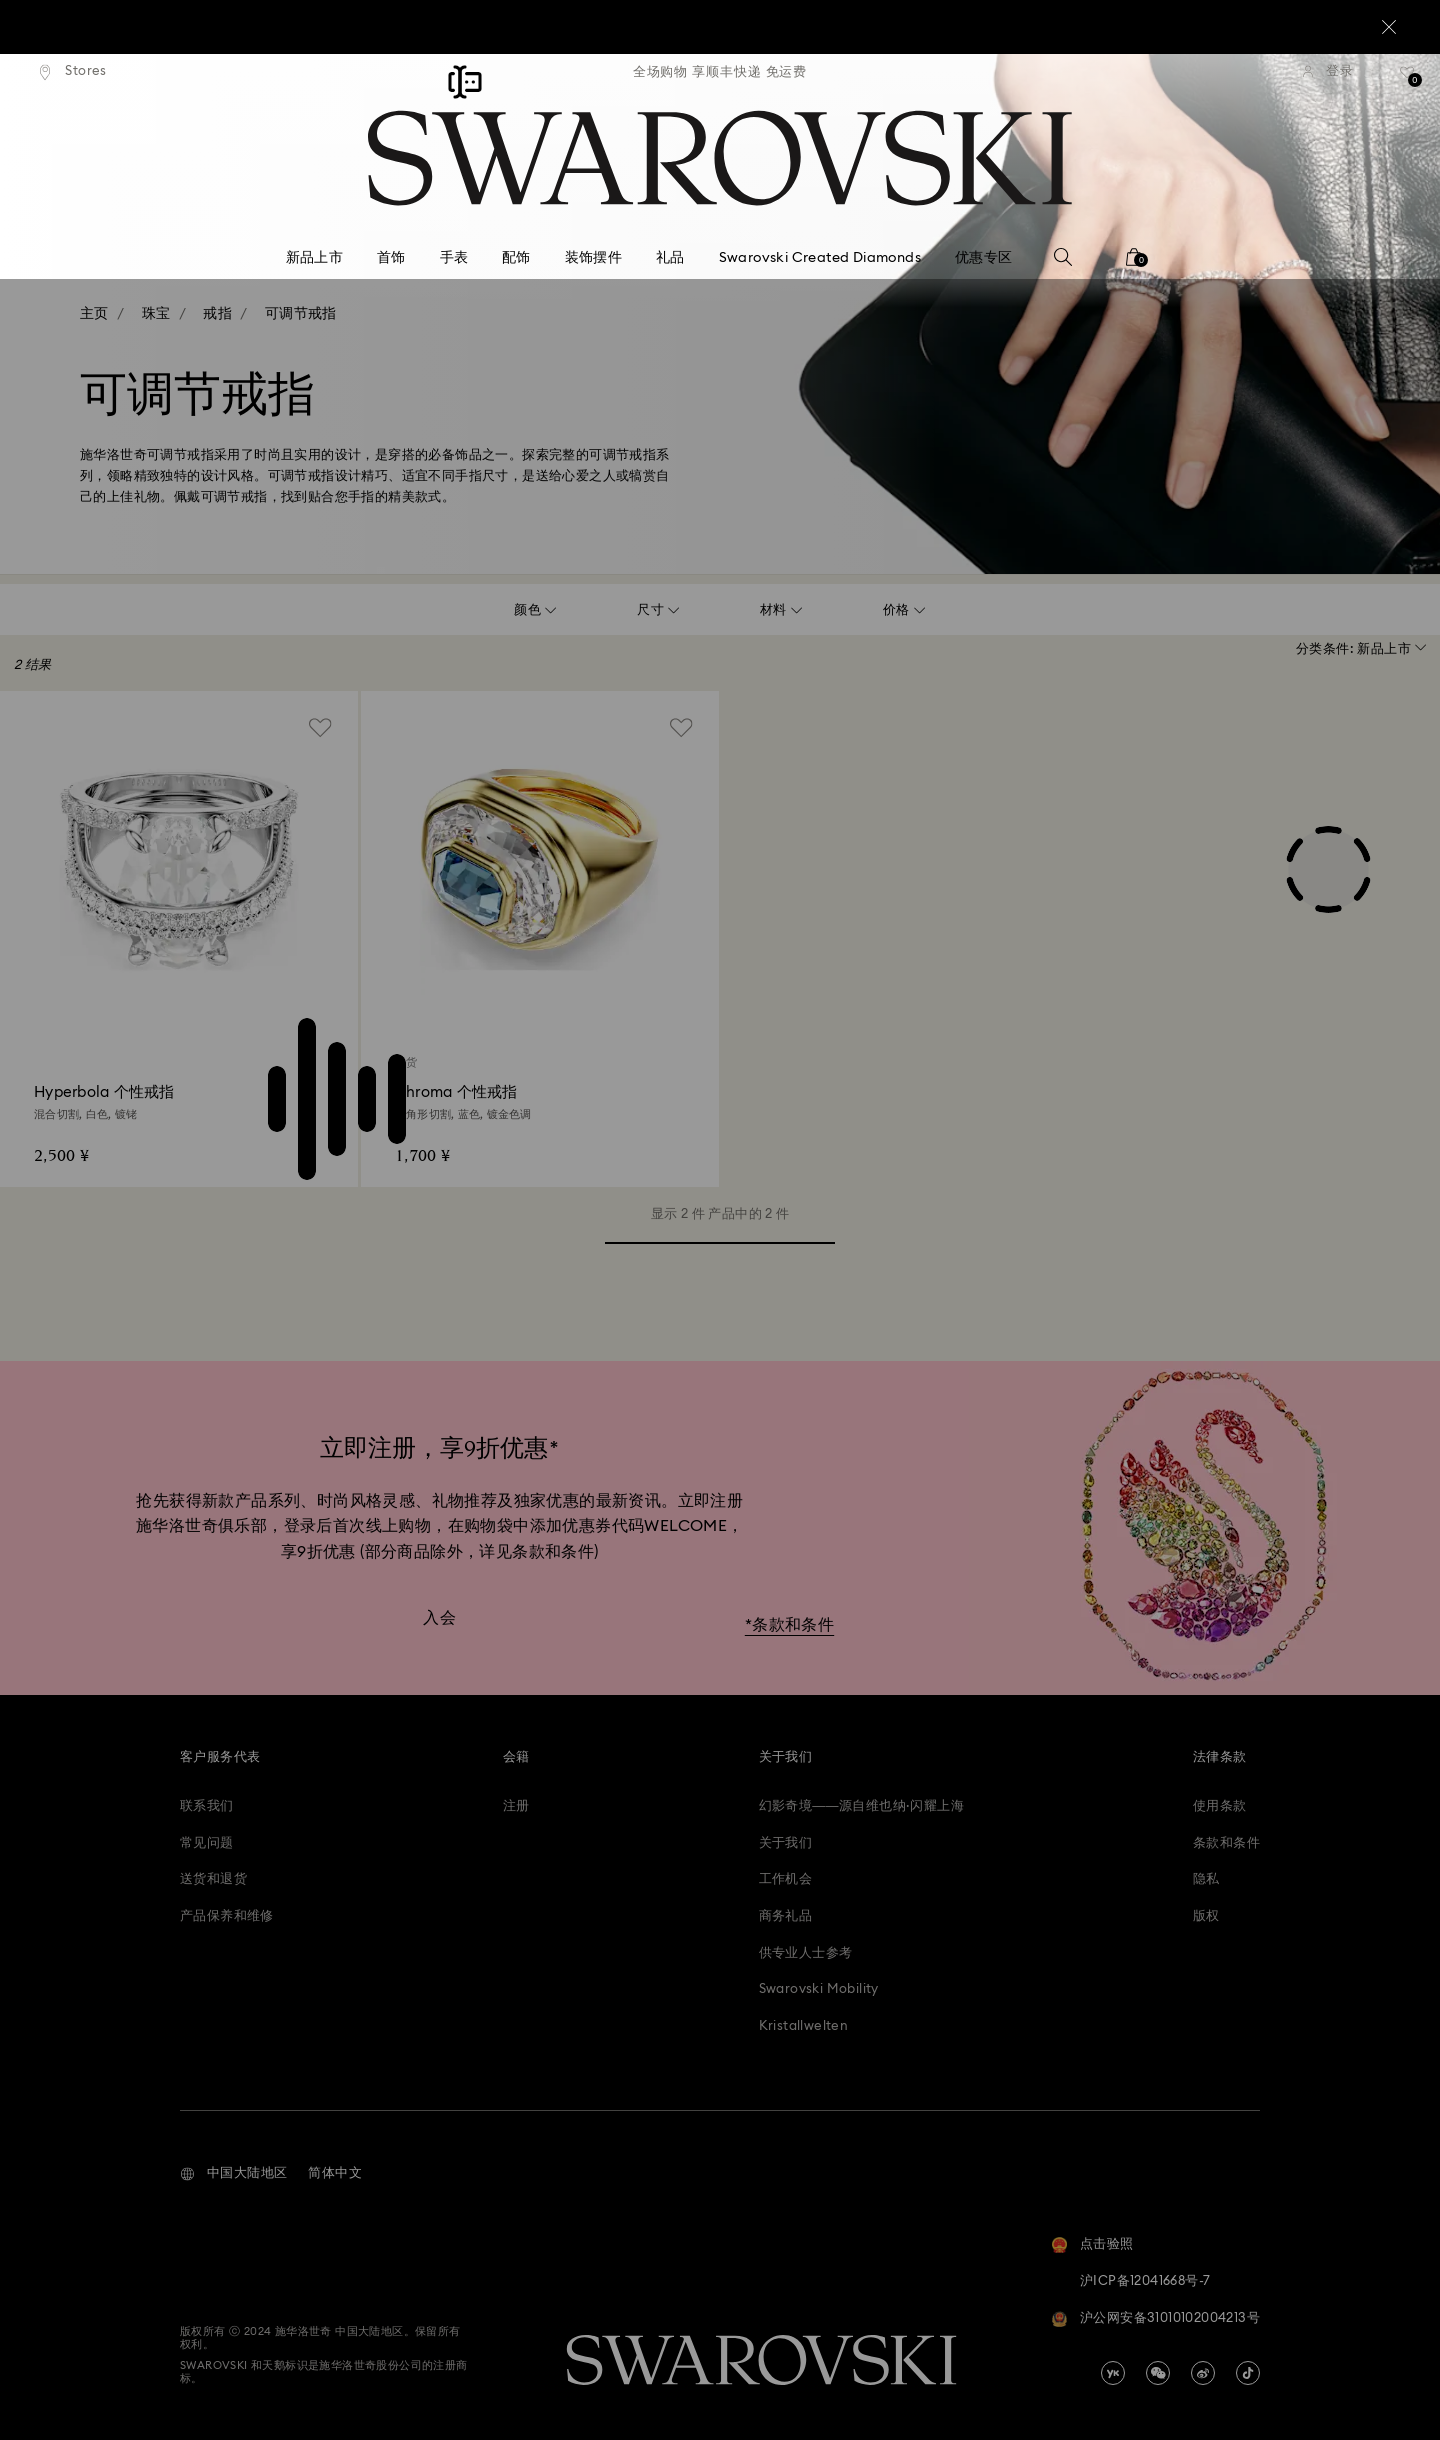 Image resolution: width=1440 pixels, height=2440 pixels. I want to click on access forms and surveys, so click(465, 82).